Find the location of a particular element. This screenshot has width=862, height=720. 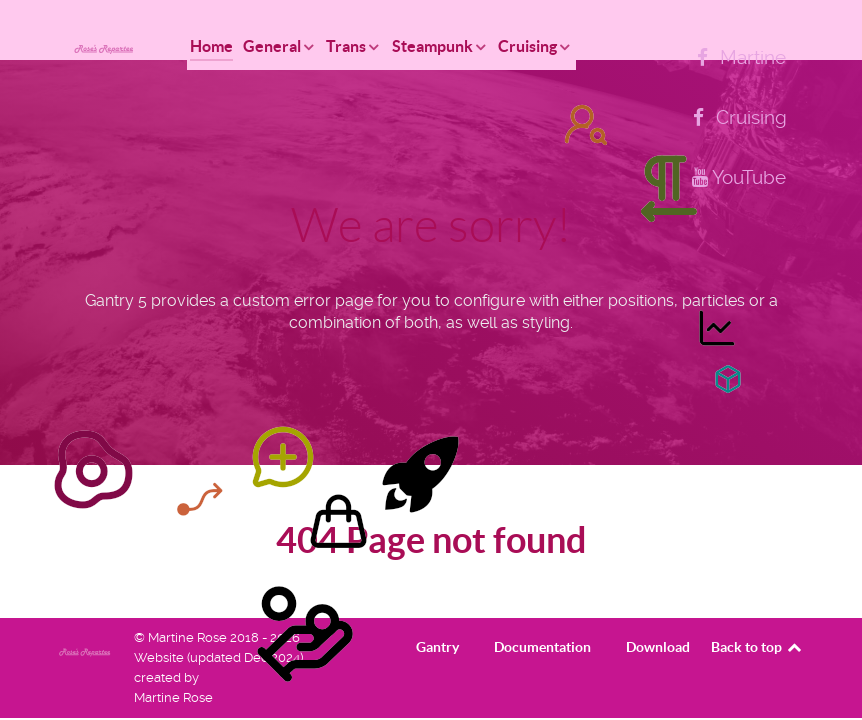

view analytics and trends is located at coordinates (717, 328).